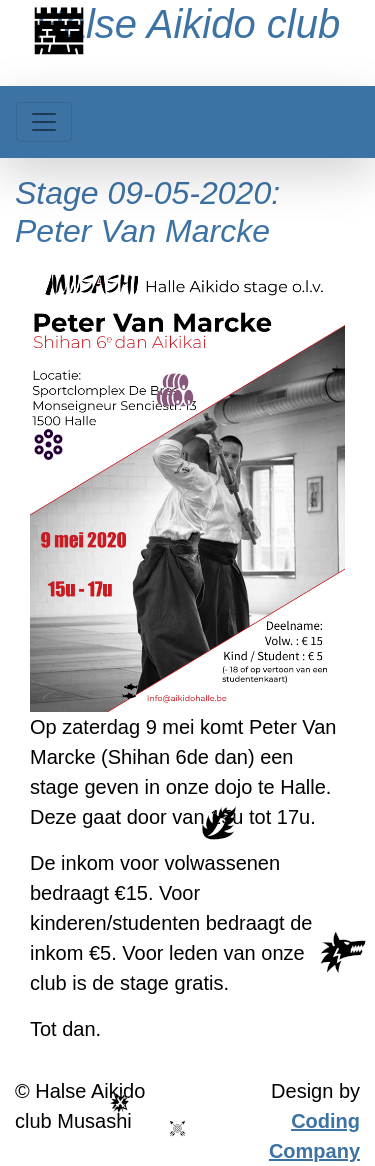  What do you see at coordinates (120, 1103) in the screenshot?
I see `crossed swords clash or combat action` at bounding box center [120, 1103].